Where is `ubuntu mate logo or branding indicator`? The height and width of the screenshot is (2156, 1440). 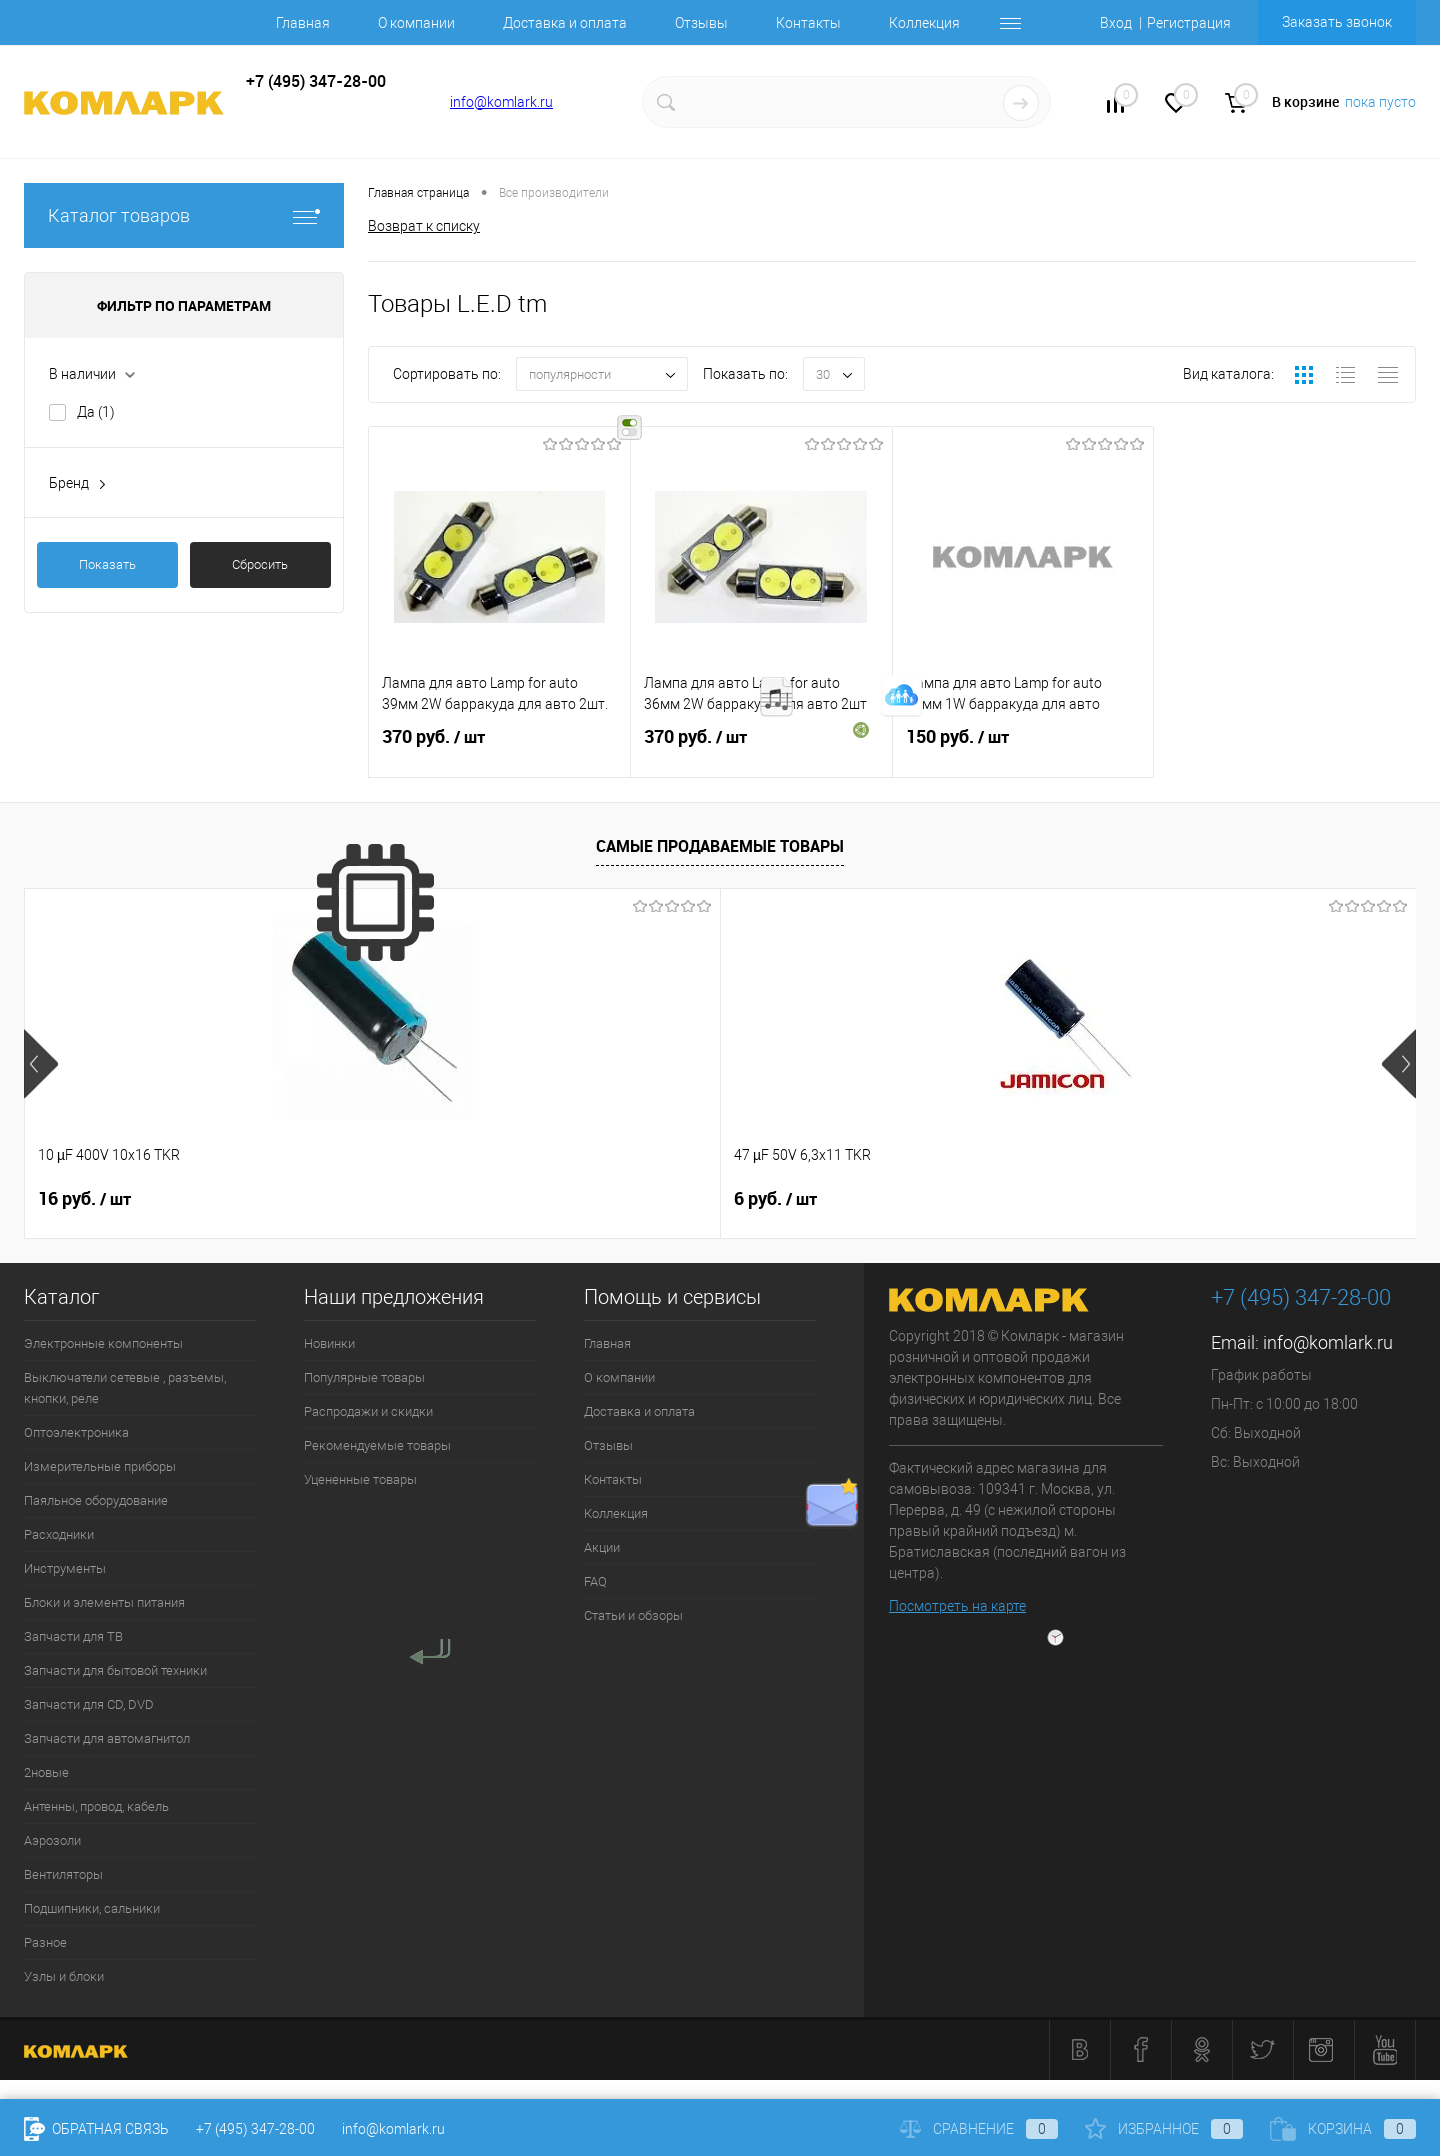
ubuntu mate logo or branding indicator is located at coordinates (861, 730).